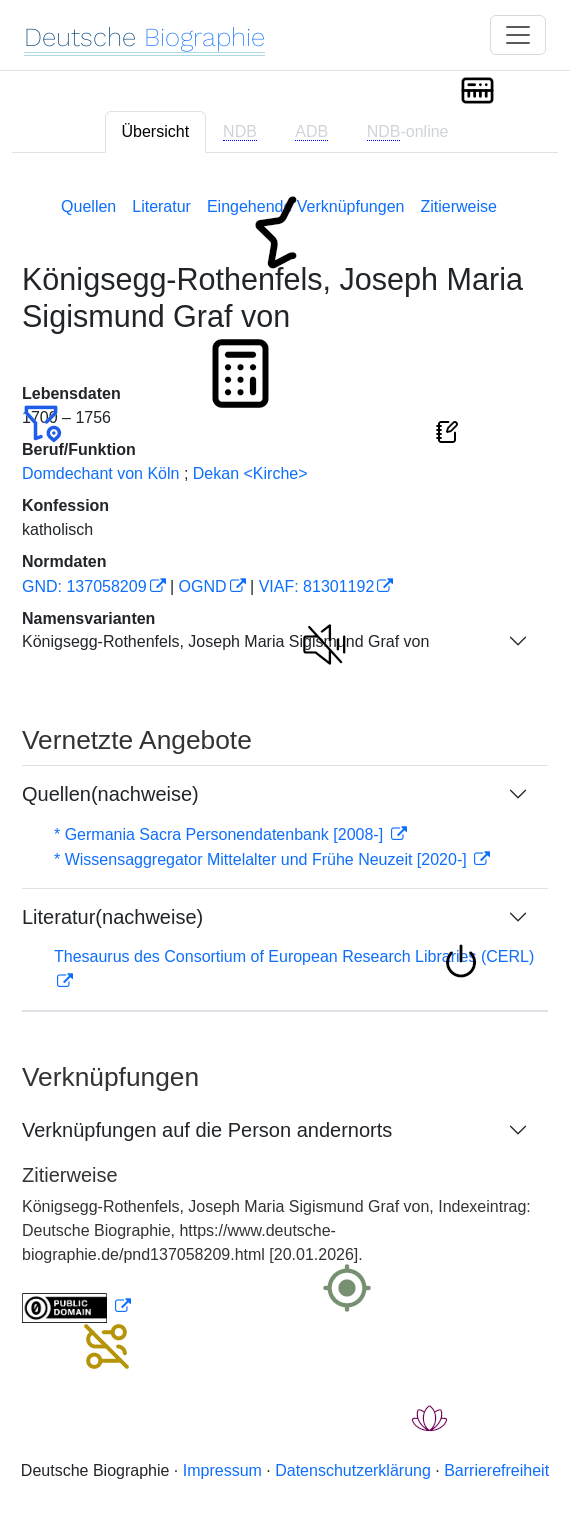  Describe the element at coordinates (447, 432) in the screenshot. I see `edit notes or journal entries` at that location.